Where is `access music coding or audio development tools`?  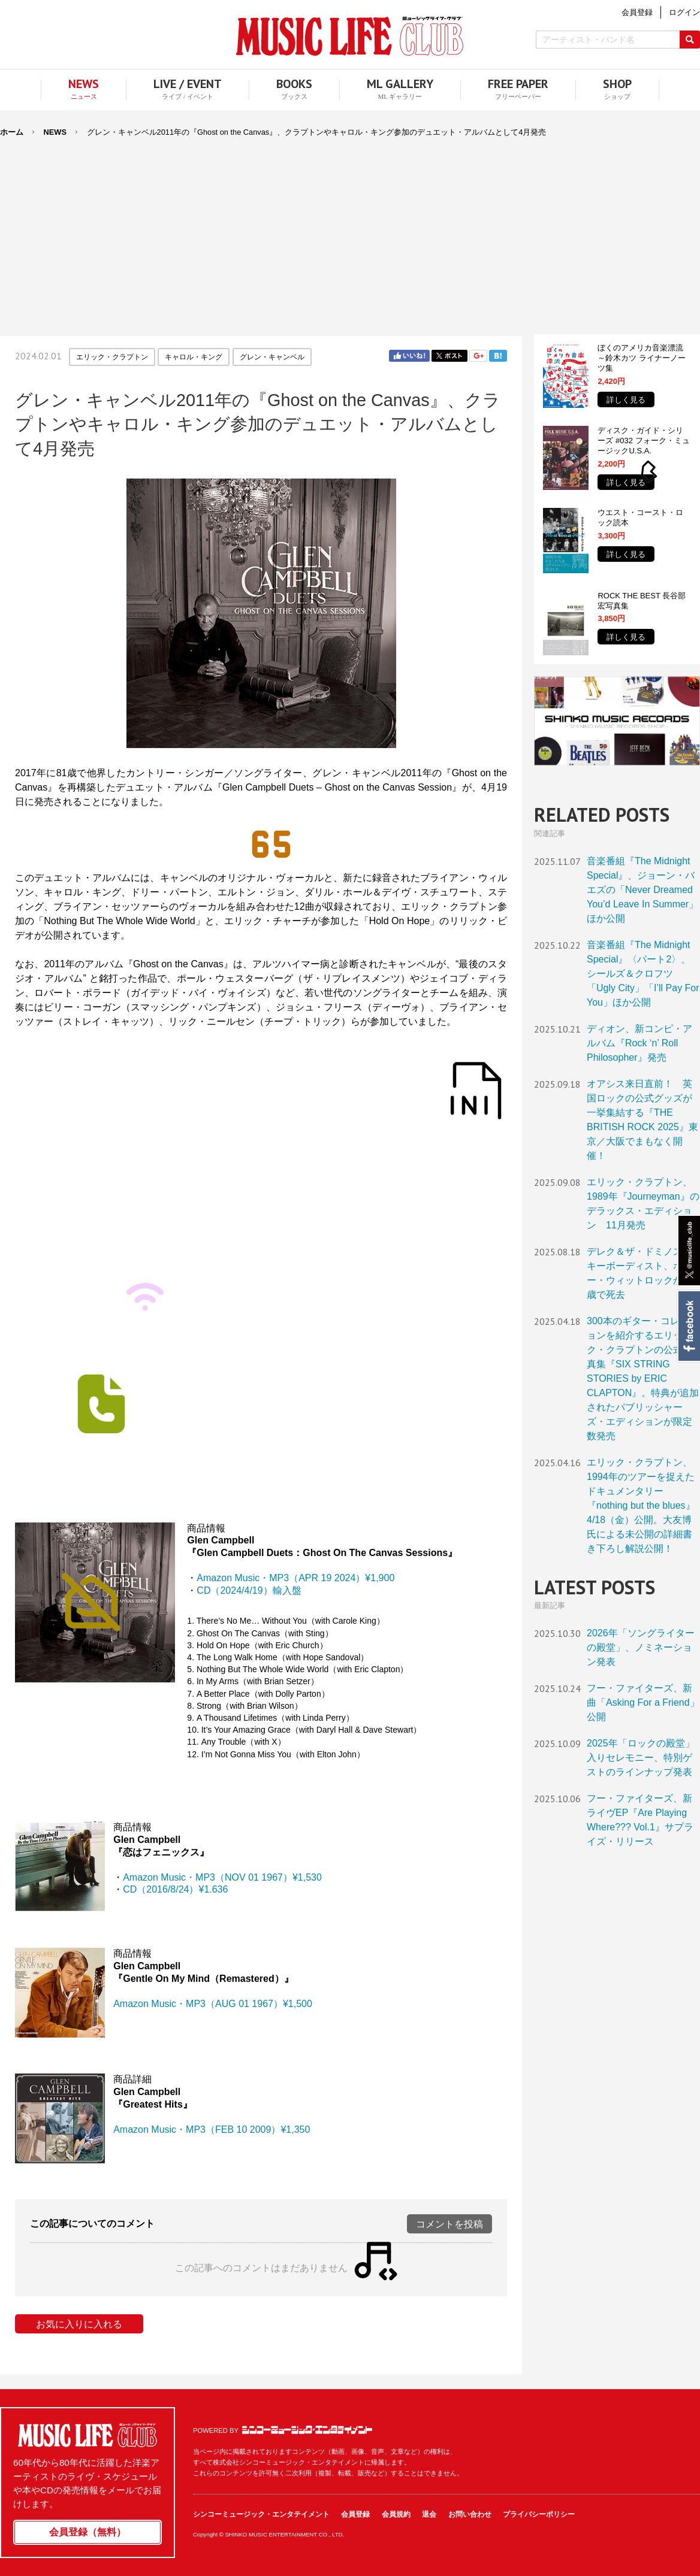 access music coding or audio development tools is located at coordinates (375, 2260).